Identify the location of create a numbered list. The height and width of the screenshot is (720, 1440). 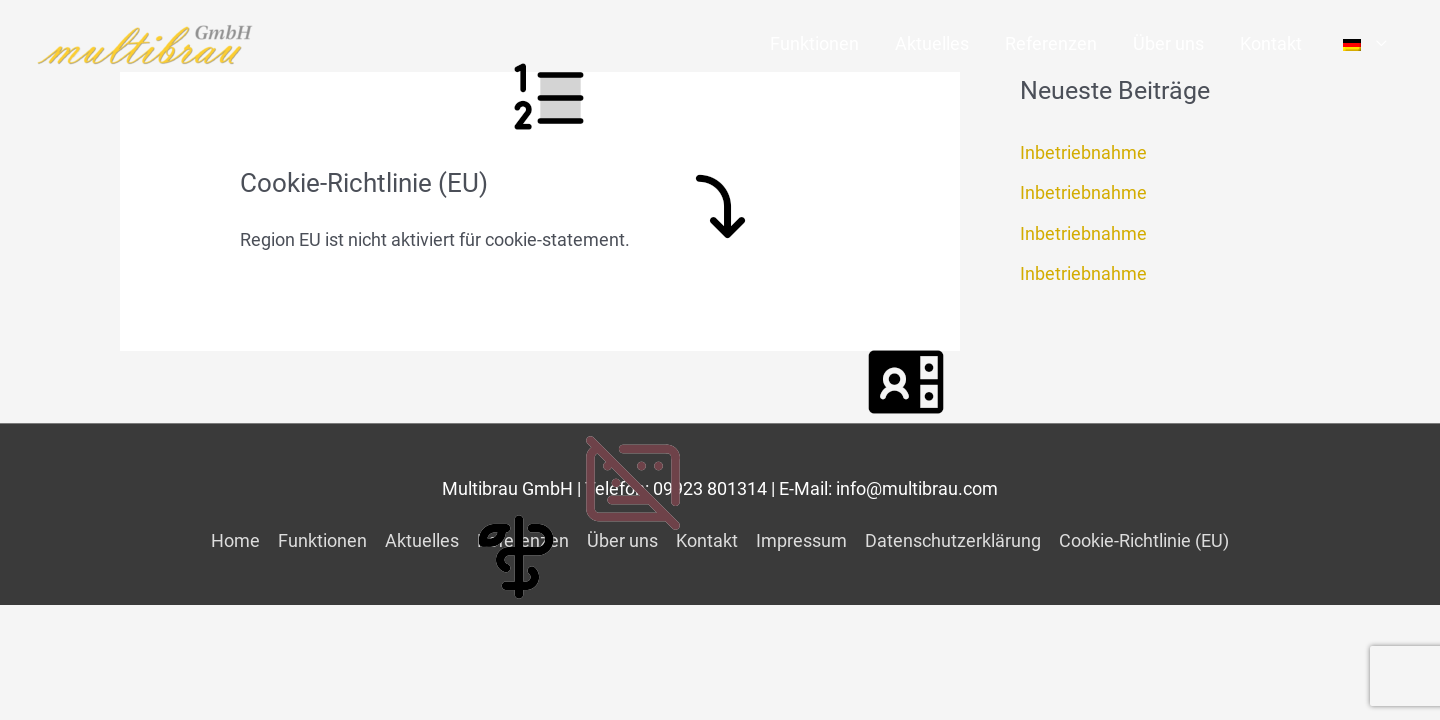
(549, 98).